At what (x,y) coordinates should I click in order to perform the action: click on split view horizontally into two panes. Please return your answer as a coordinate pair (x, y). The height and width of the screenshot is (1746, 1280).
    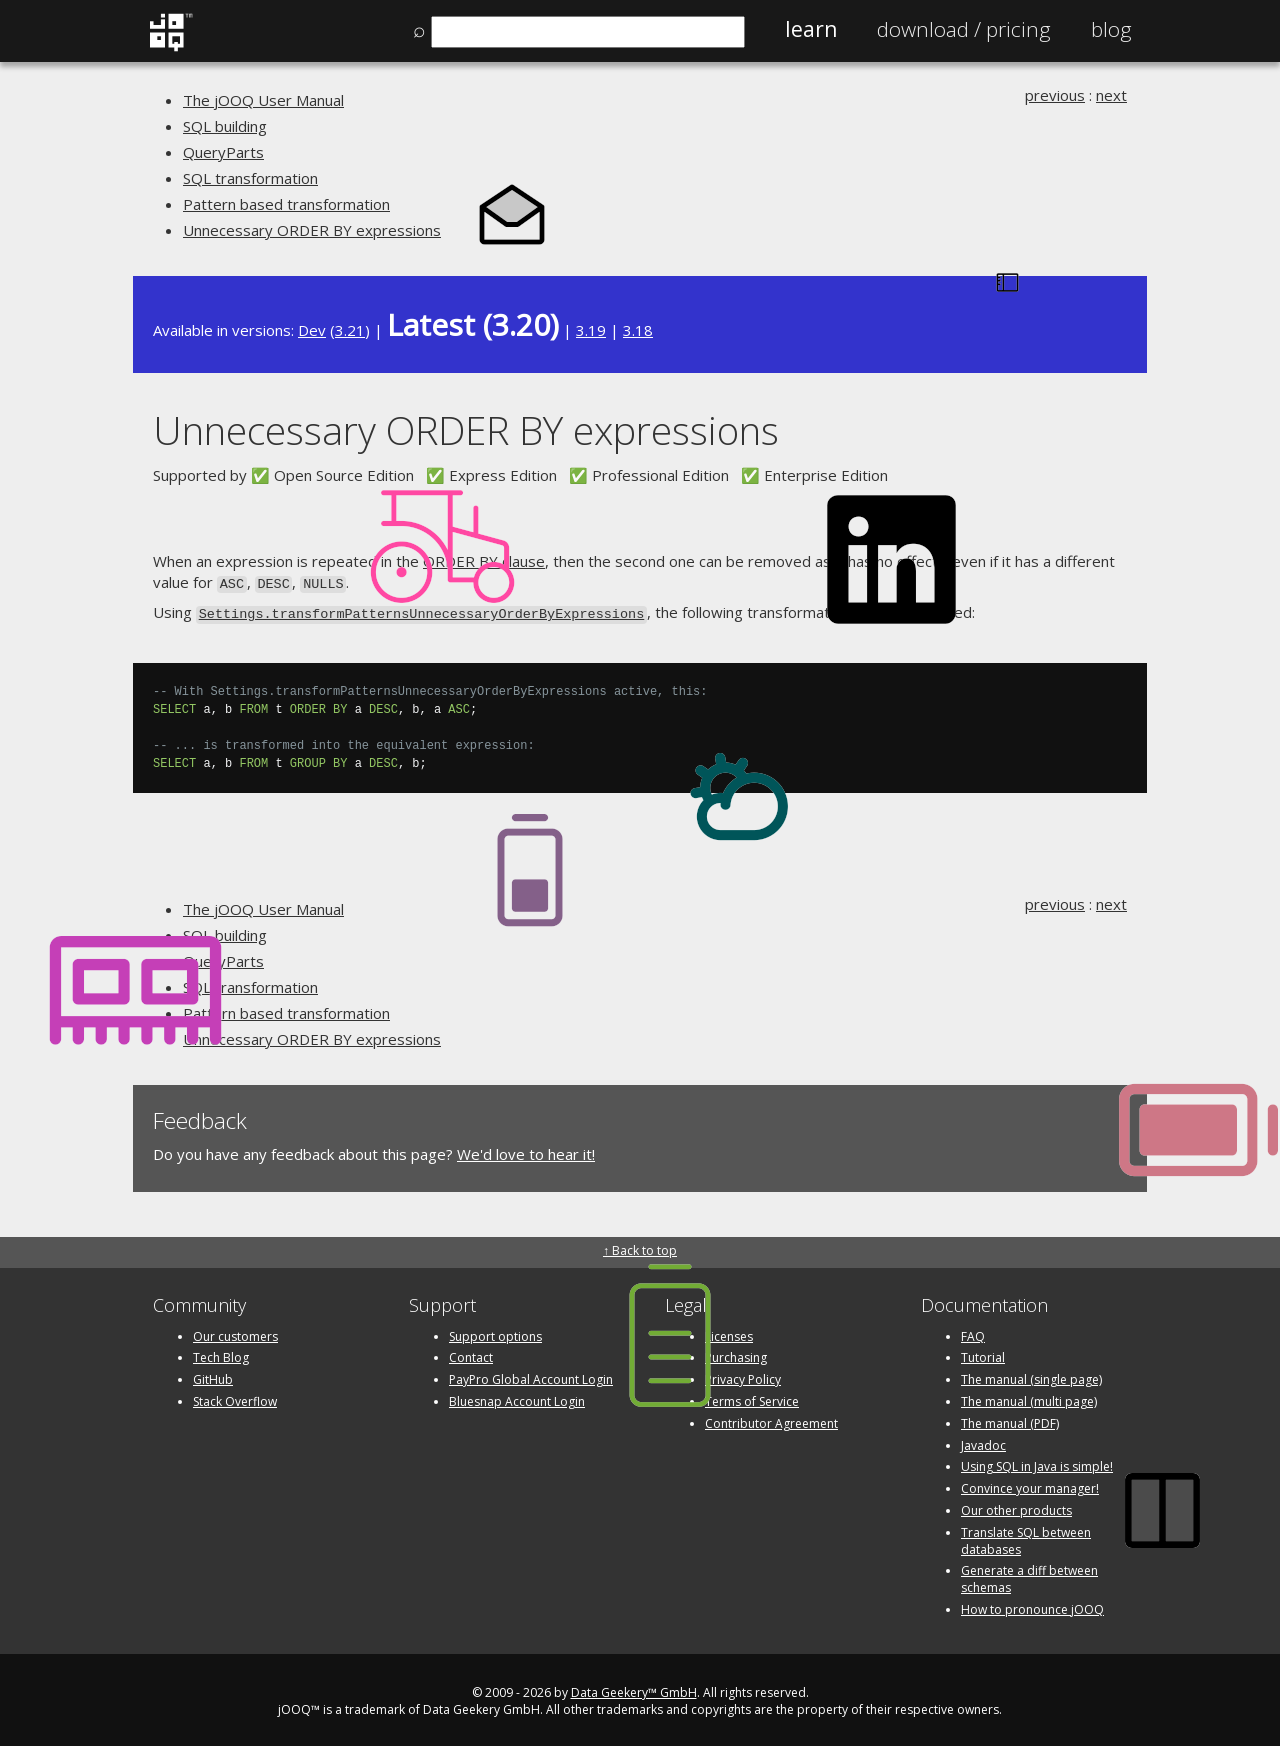
    Looking at the image, I should click on (1162, 1510).